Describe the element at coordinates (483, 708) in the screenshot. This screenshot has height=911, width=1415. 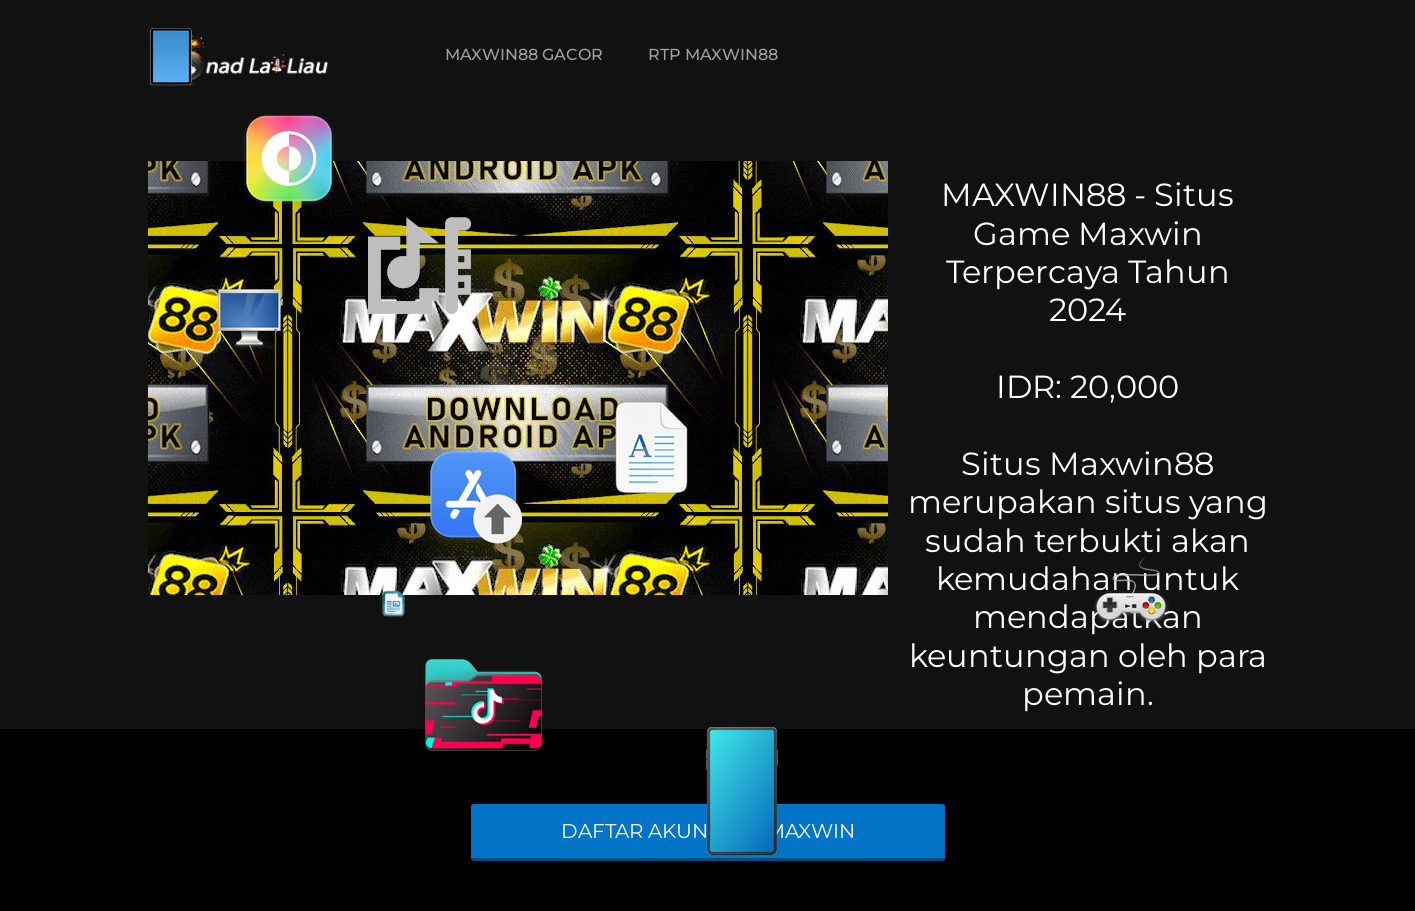
I see `open folder containing TikTok downloads or saved videos` at that location.